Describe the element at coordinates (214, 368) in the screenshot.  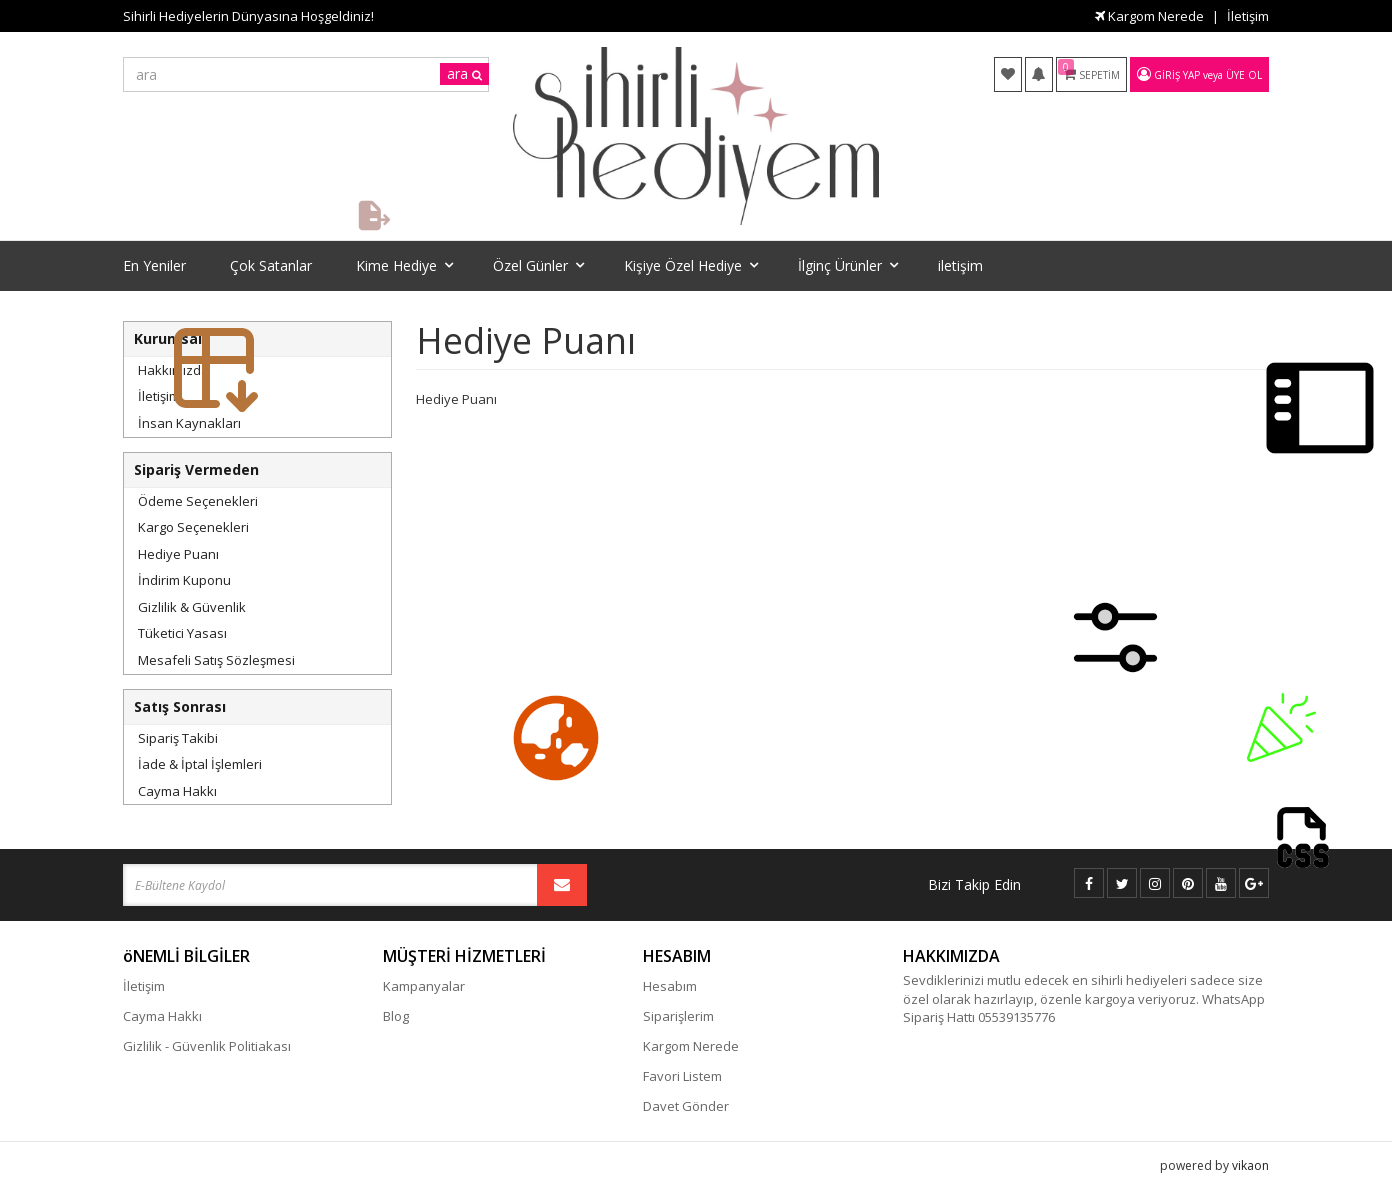
I see `download table data` at that location.